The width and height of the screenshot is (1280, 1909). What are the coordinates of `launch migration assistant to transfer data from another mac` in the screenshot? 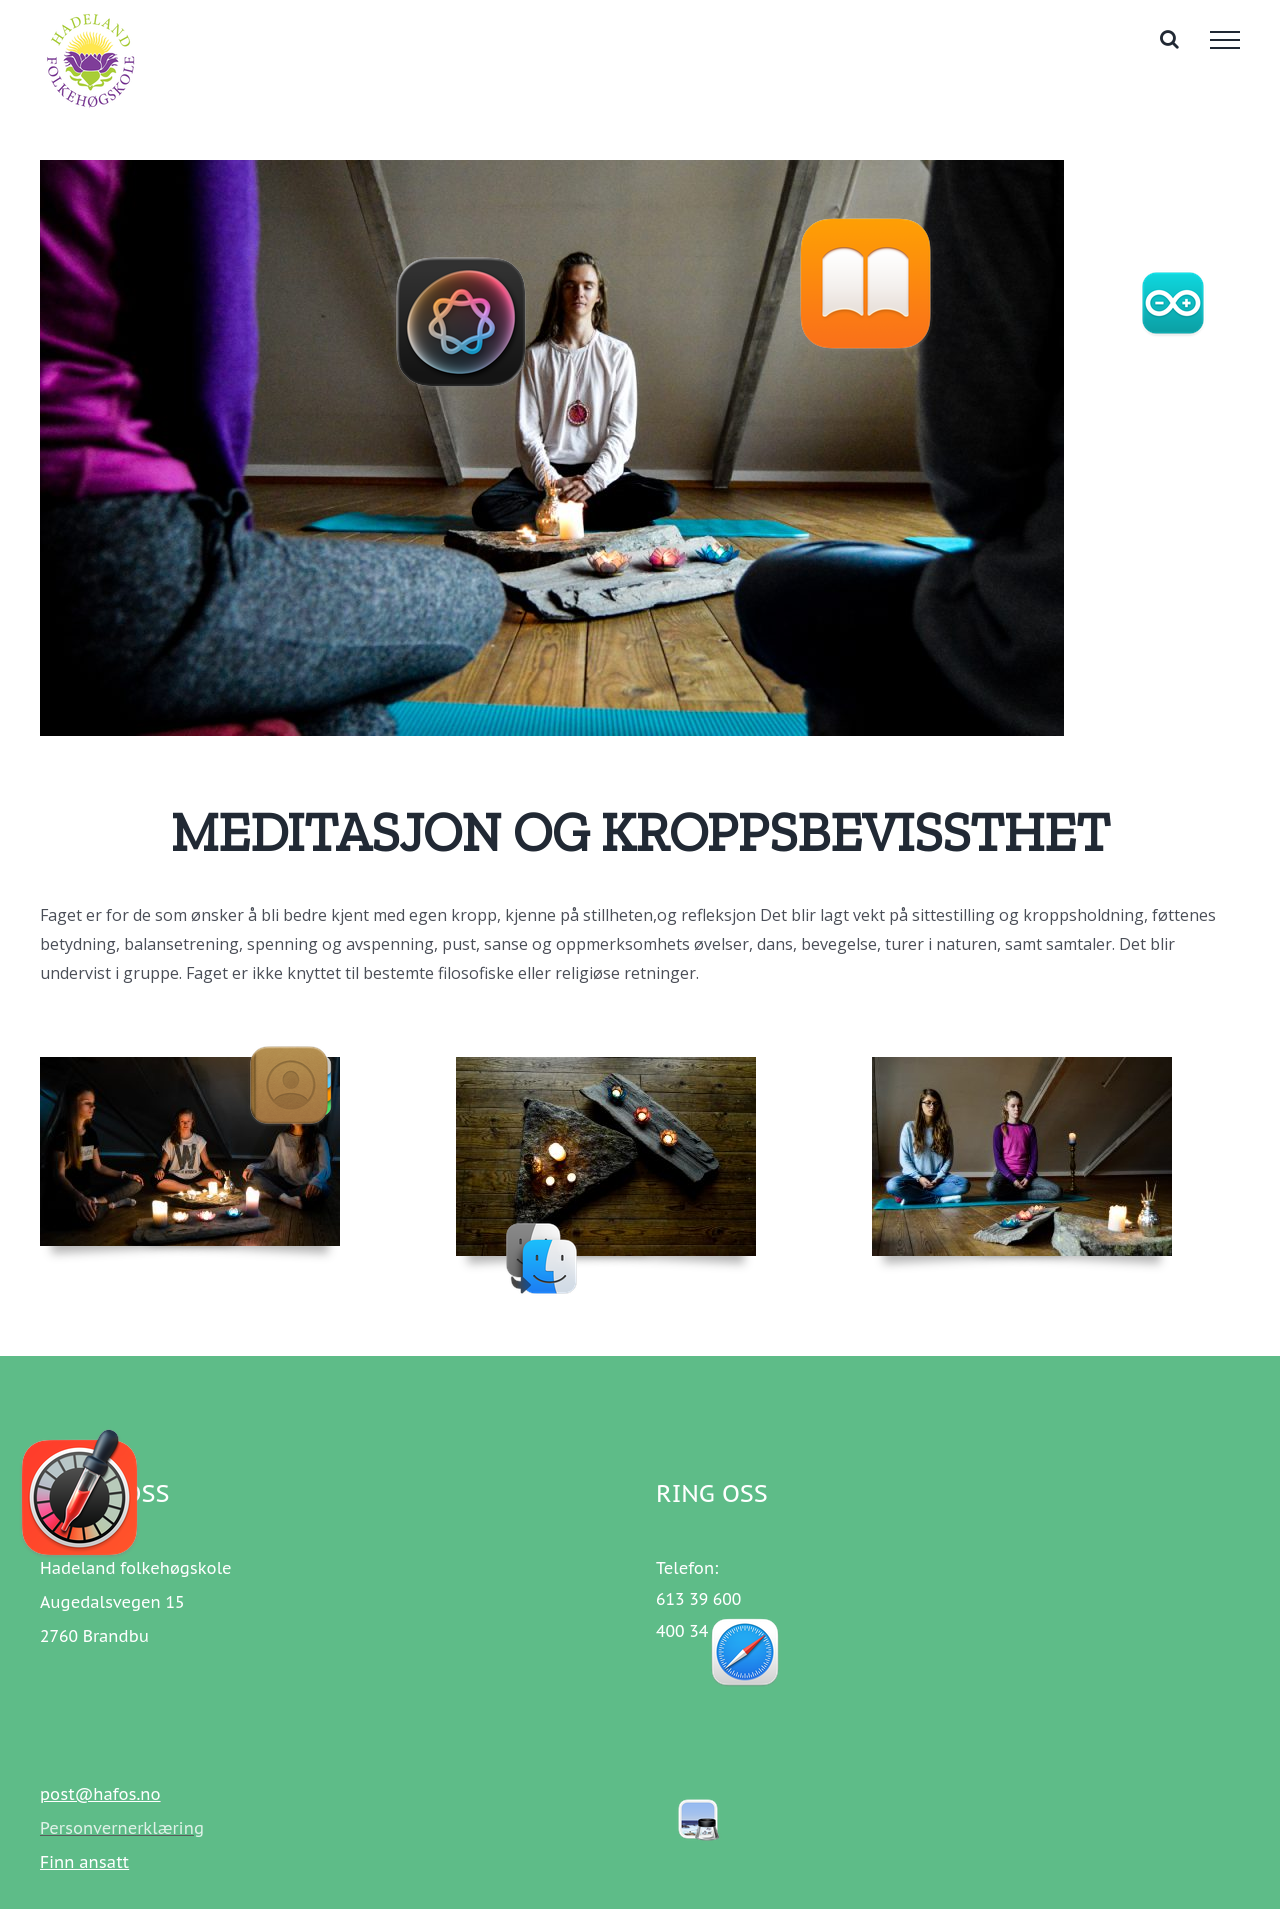 It's located at (541, 1258).